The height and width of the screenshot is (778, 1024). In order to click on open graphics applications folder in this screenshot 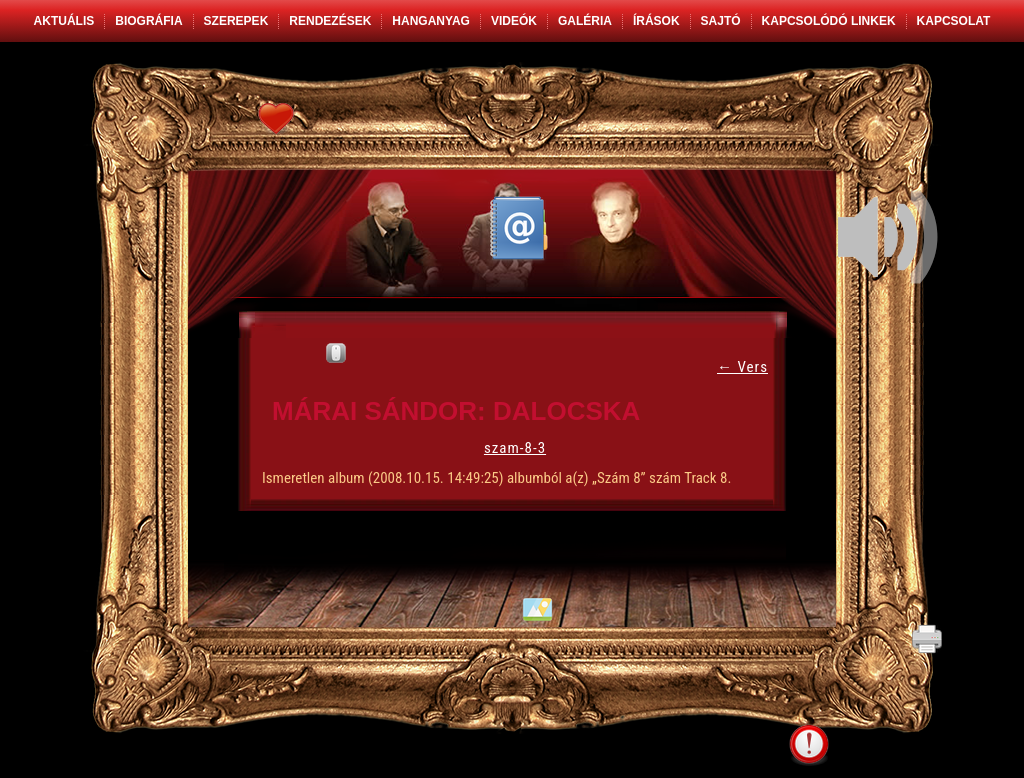, I will do `click(537, 609)`.